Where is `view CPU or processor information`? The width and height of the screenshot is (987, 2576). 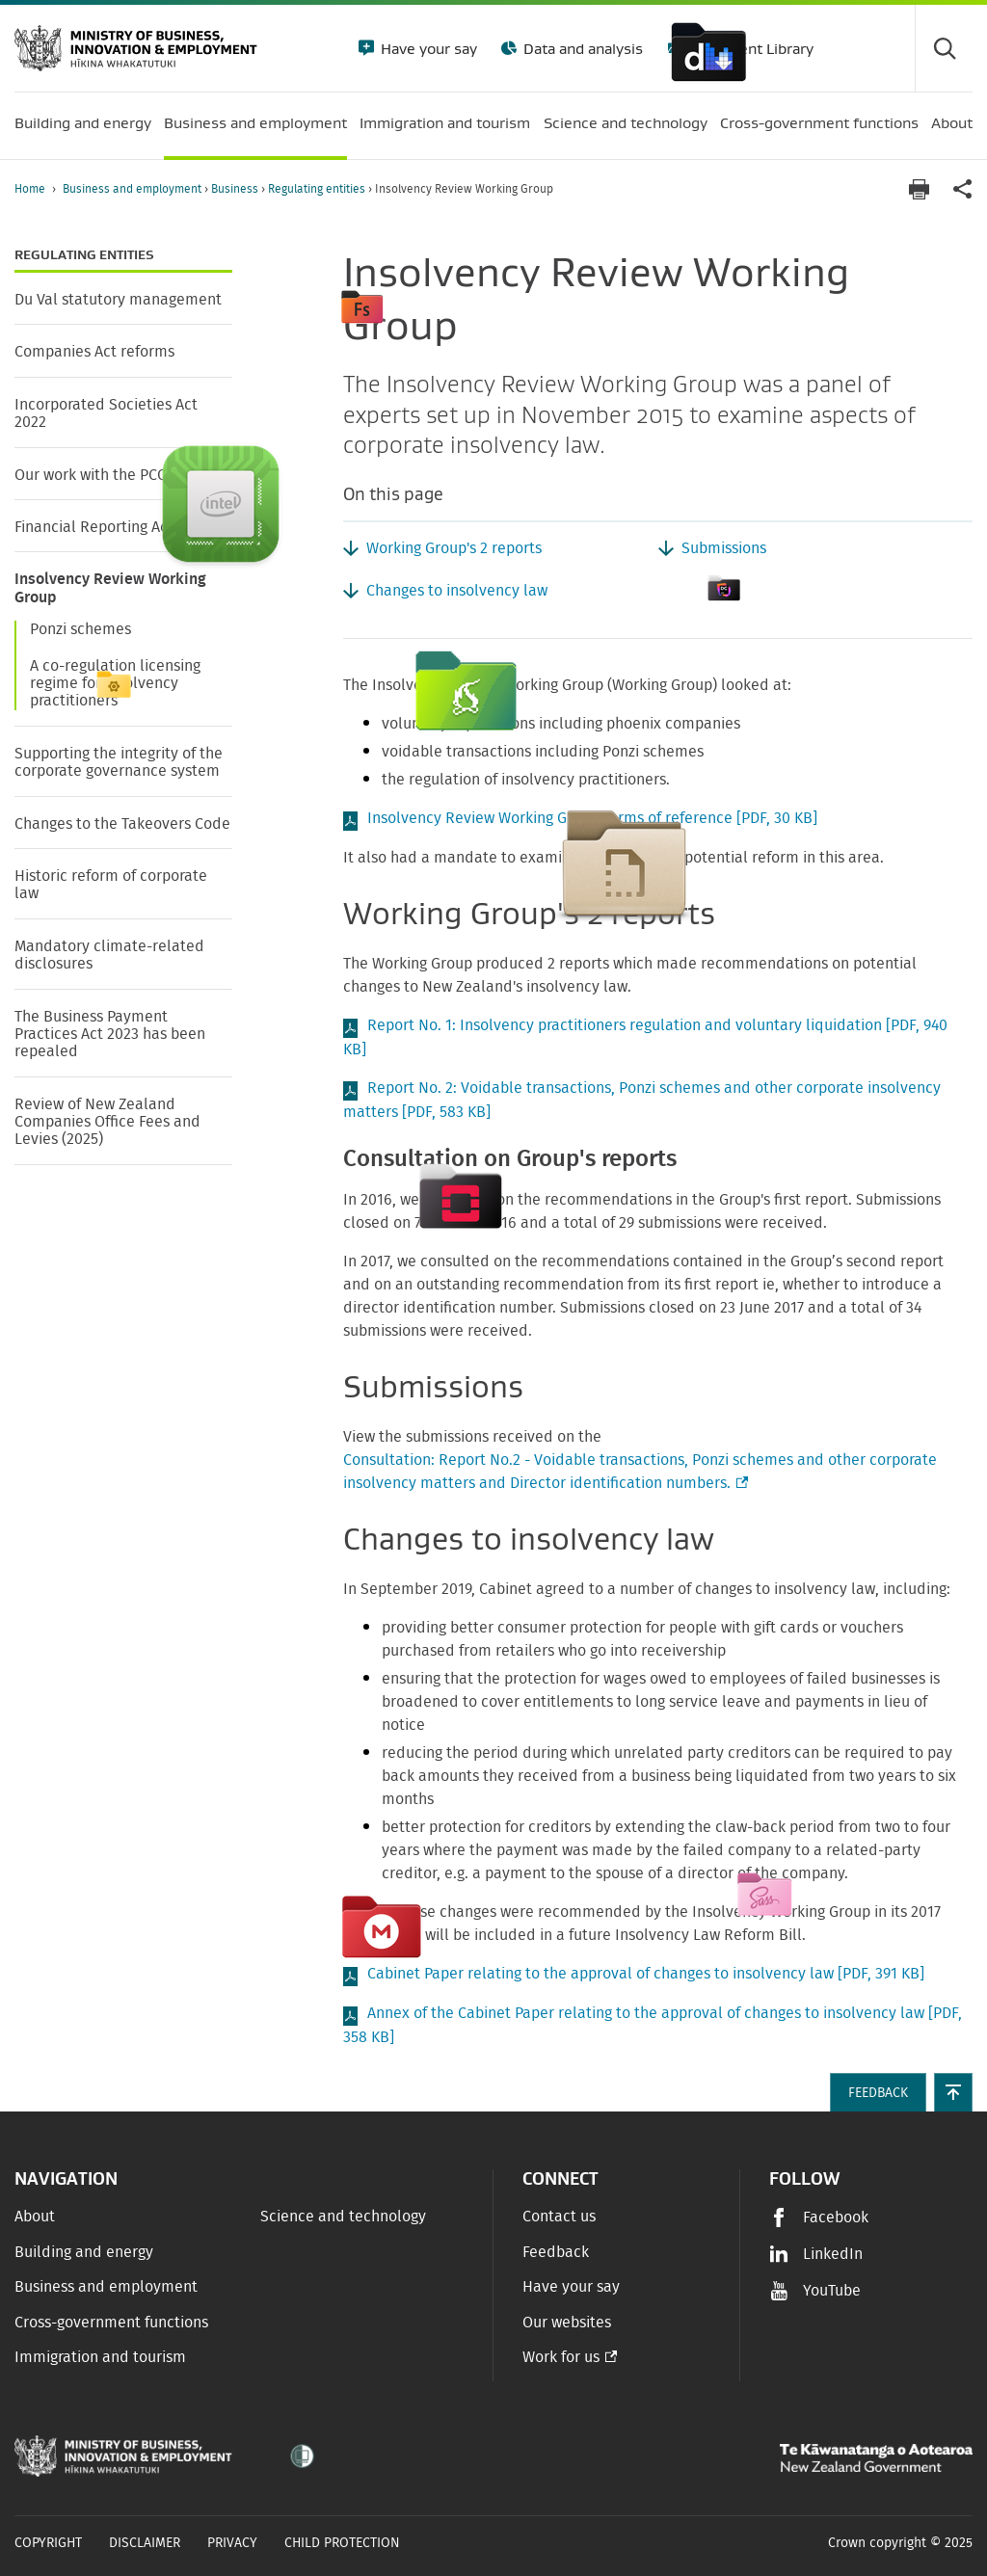
view CPU or processor information is located at coordinates (221, 504).